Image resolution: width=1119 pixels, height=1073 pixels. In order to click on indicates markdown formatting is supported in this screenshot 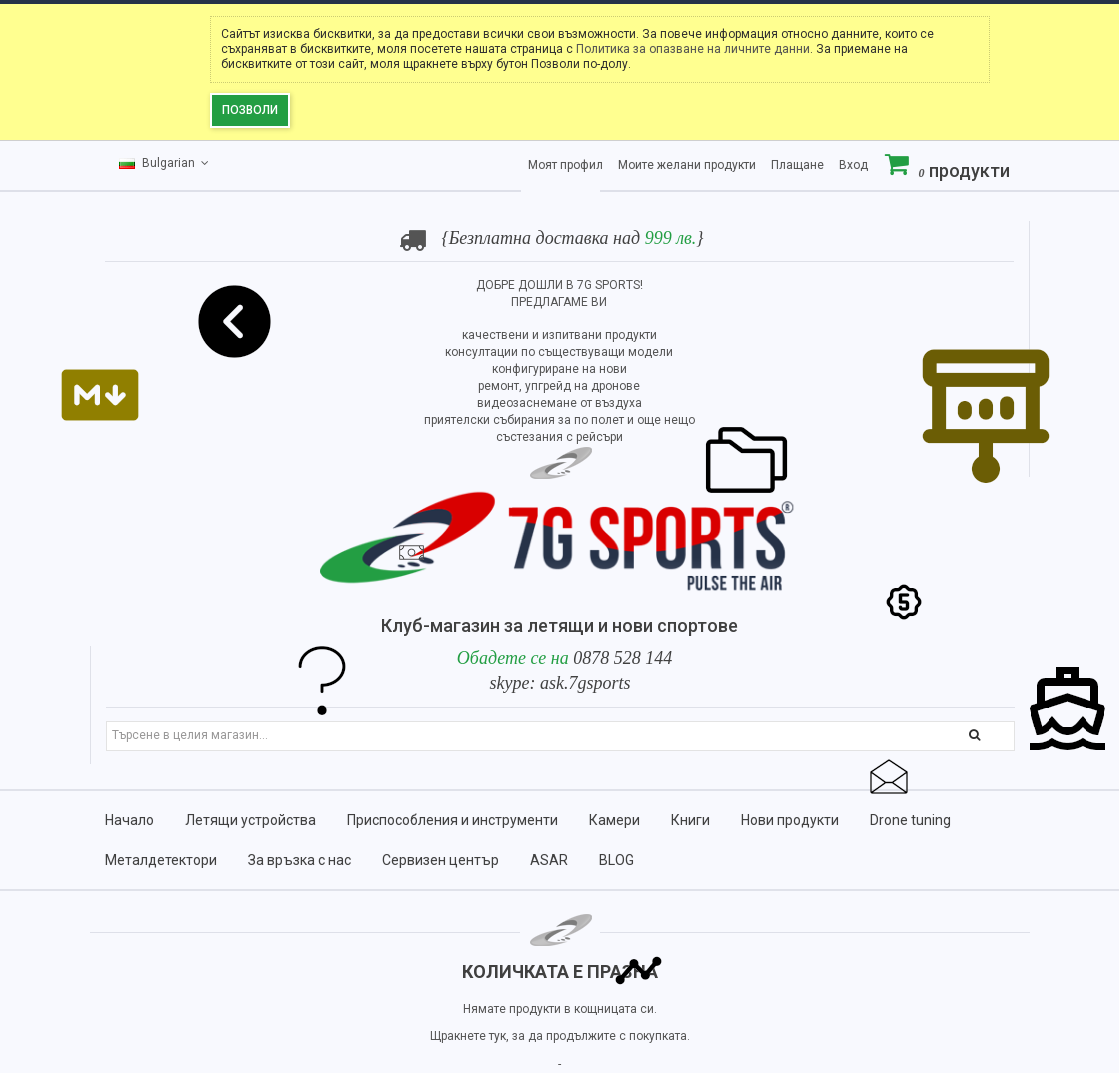, I will do `click(100, 395)`.